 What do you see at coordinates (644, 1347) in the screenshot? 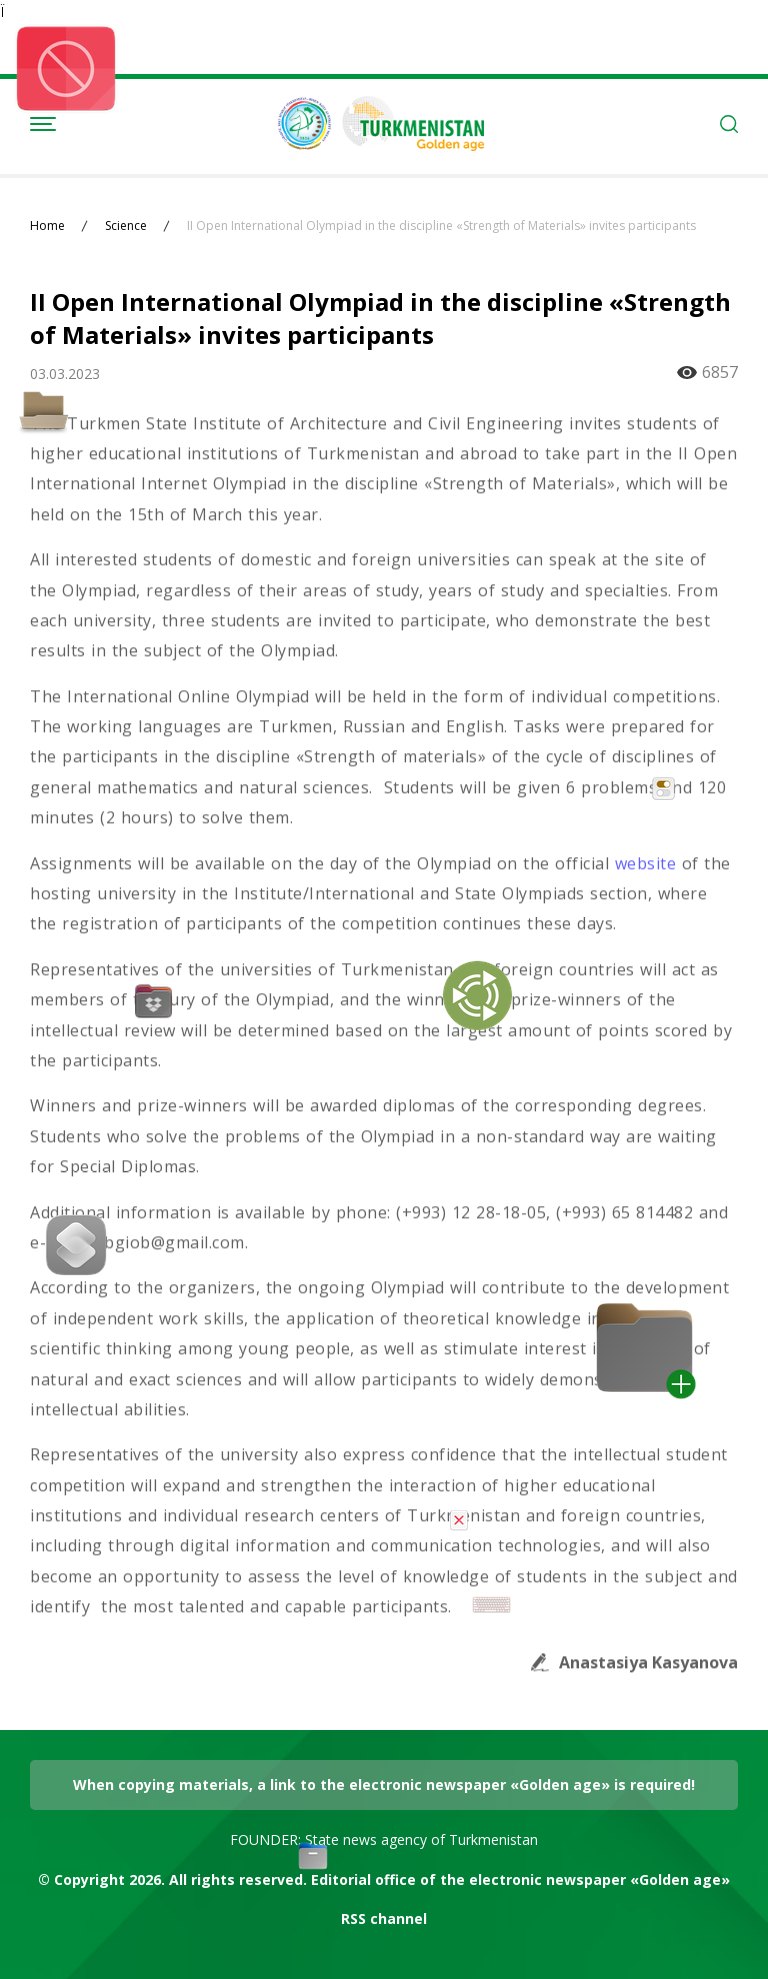
I see `create a new folder` at bounding box center [644, 1347].